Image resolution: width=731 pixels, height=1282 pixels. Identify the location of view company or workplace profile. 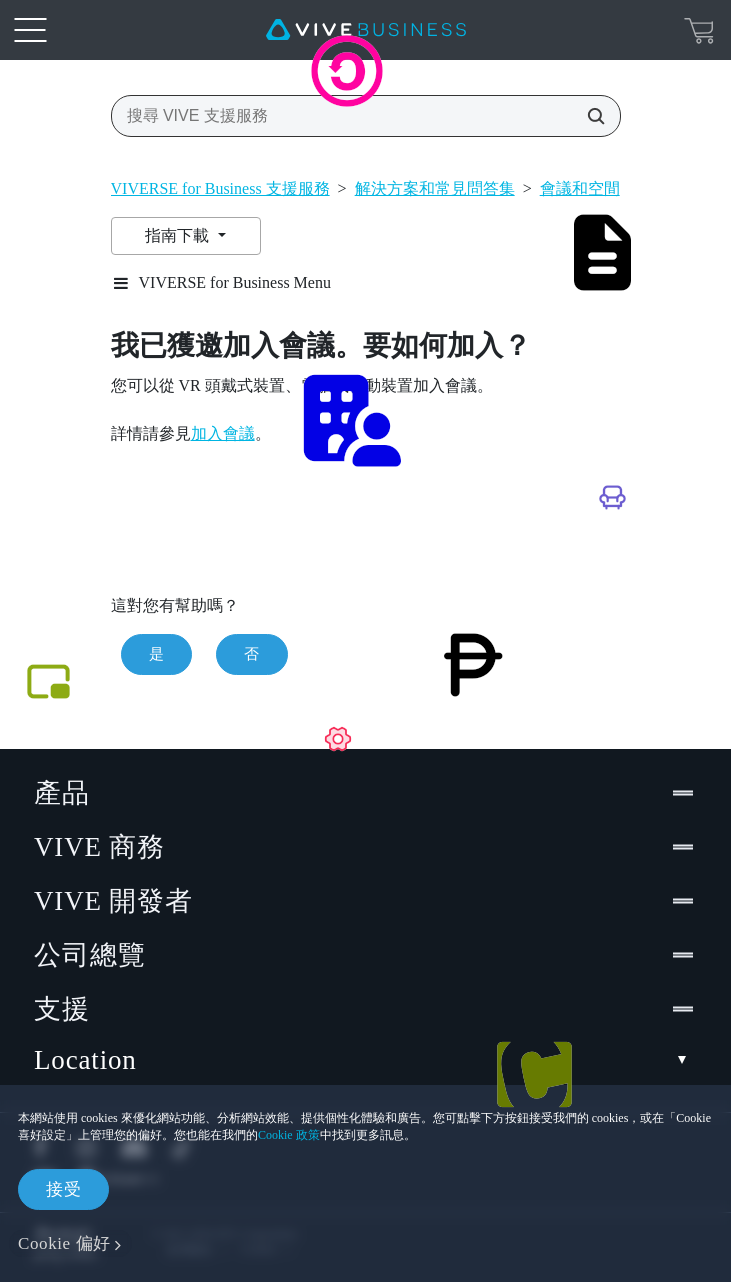
(347, 418).